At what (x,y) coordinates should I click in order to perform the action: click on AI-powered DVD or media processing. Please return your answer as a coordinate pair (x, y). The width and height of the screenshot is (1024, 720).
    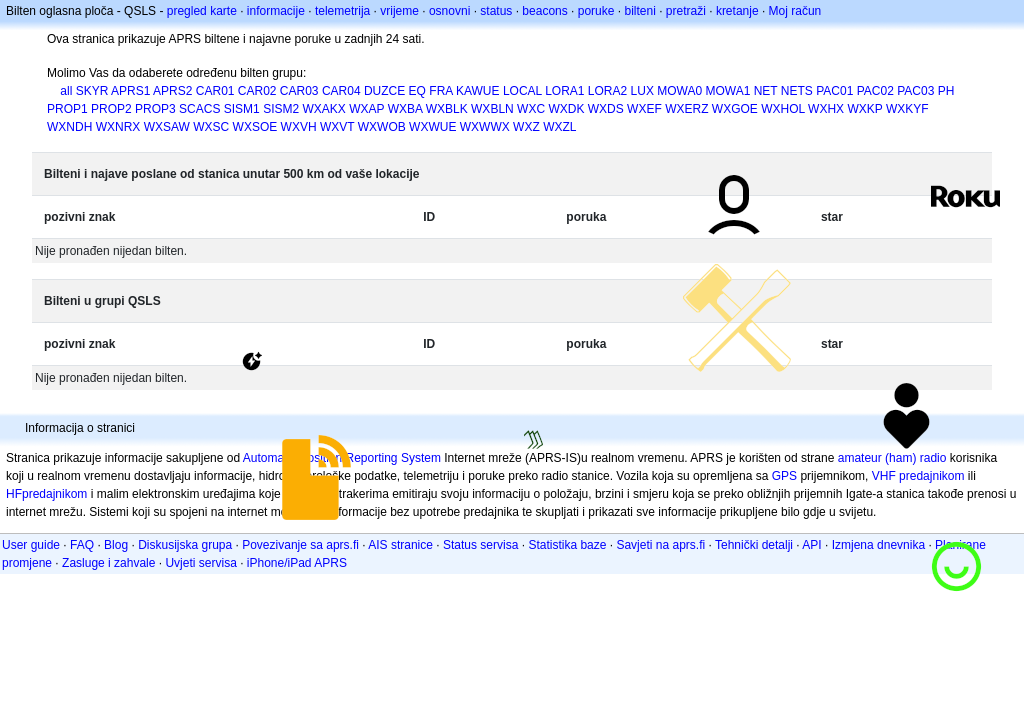
    Looking at the image, I should click on (251, 361).